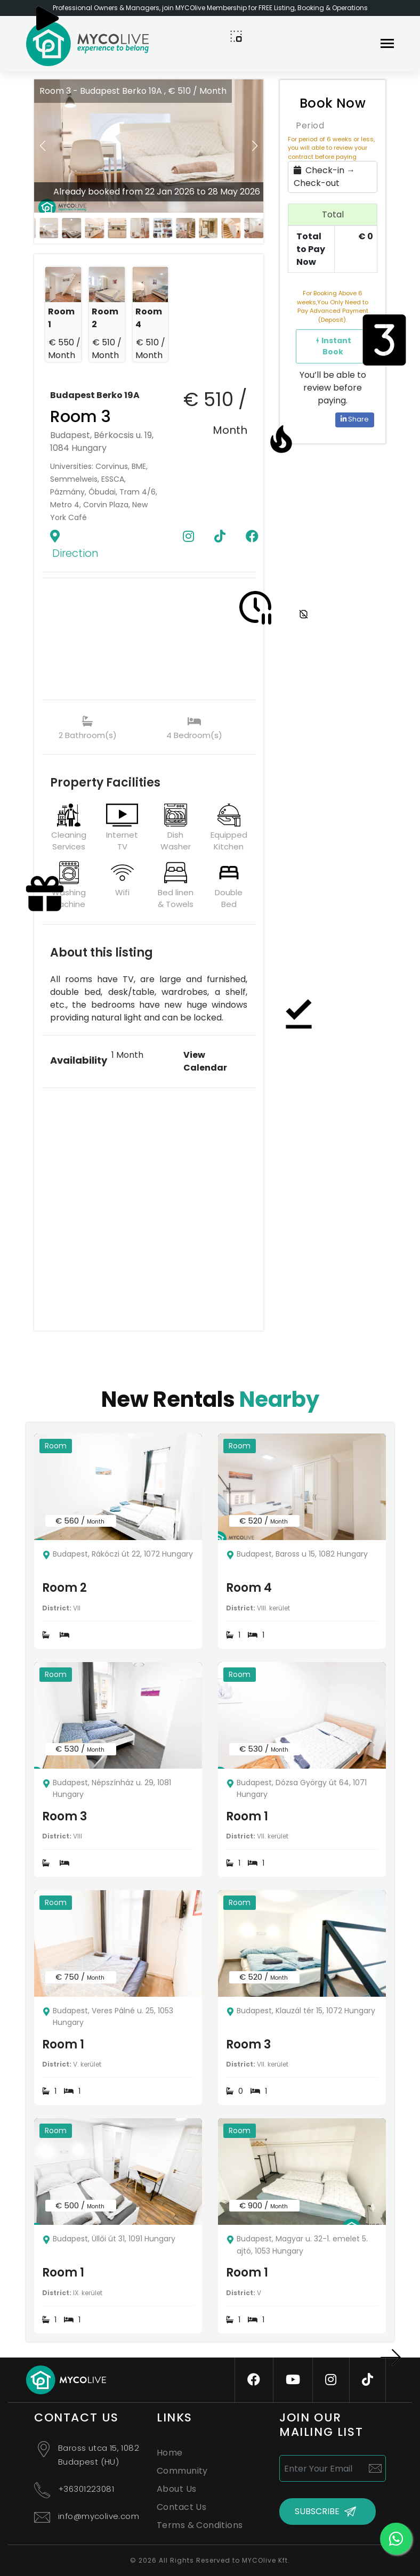 This screenshot has width=420, height=2576. Describe the element at coordinates (391, 2358) in the screenshot. I see `navigate to the next item or screen` at that location.